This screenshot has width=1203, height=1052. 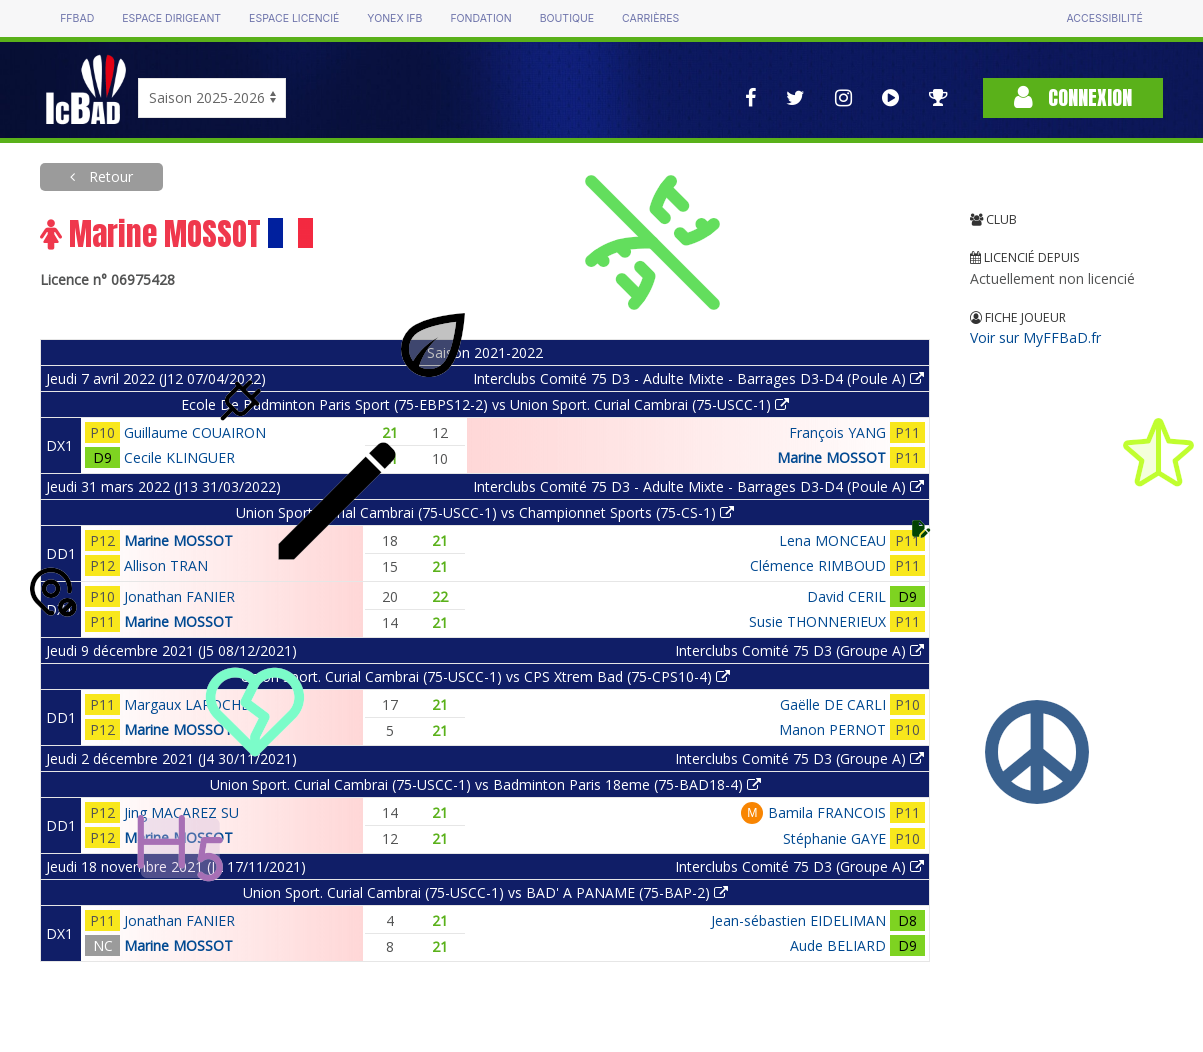 What do you see at coordinates (1158, 453) in the screenshot?
I see `indicates a partial or half-star rating` at bounding box center [1158, 453].